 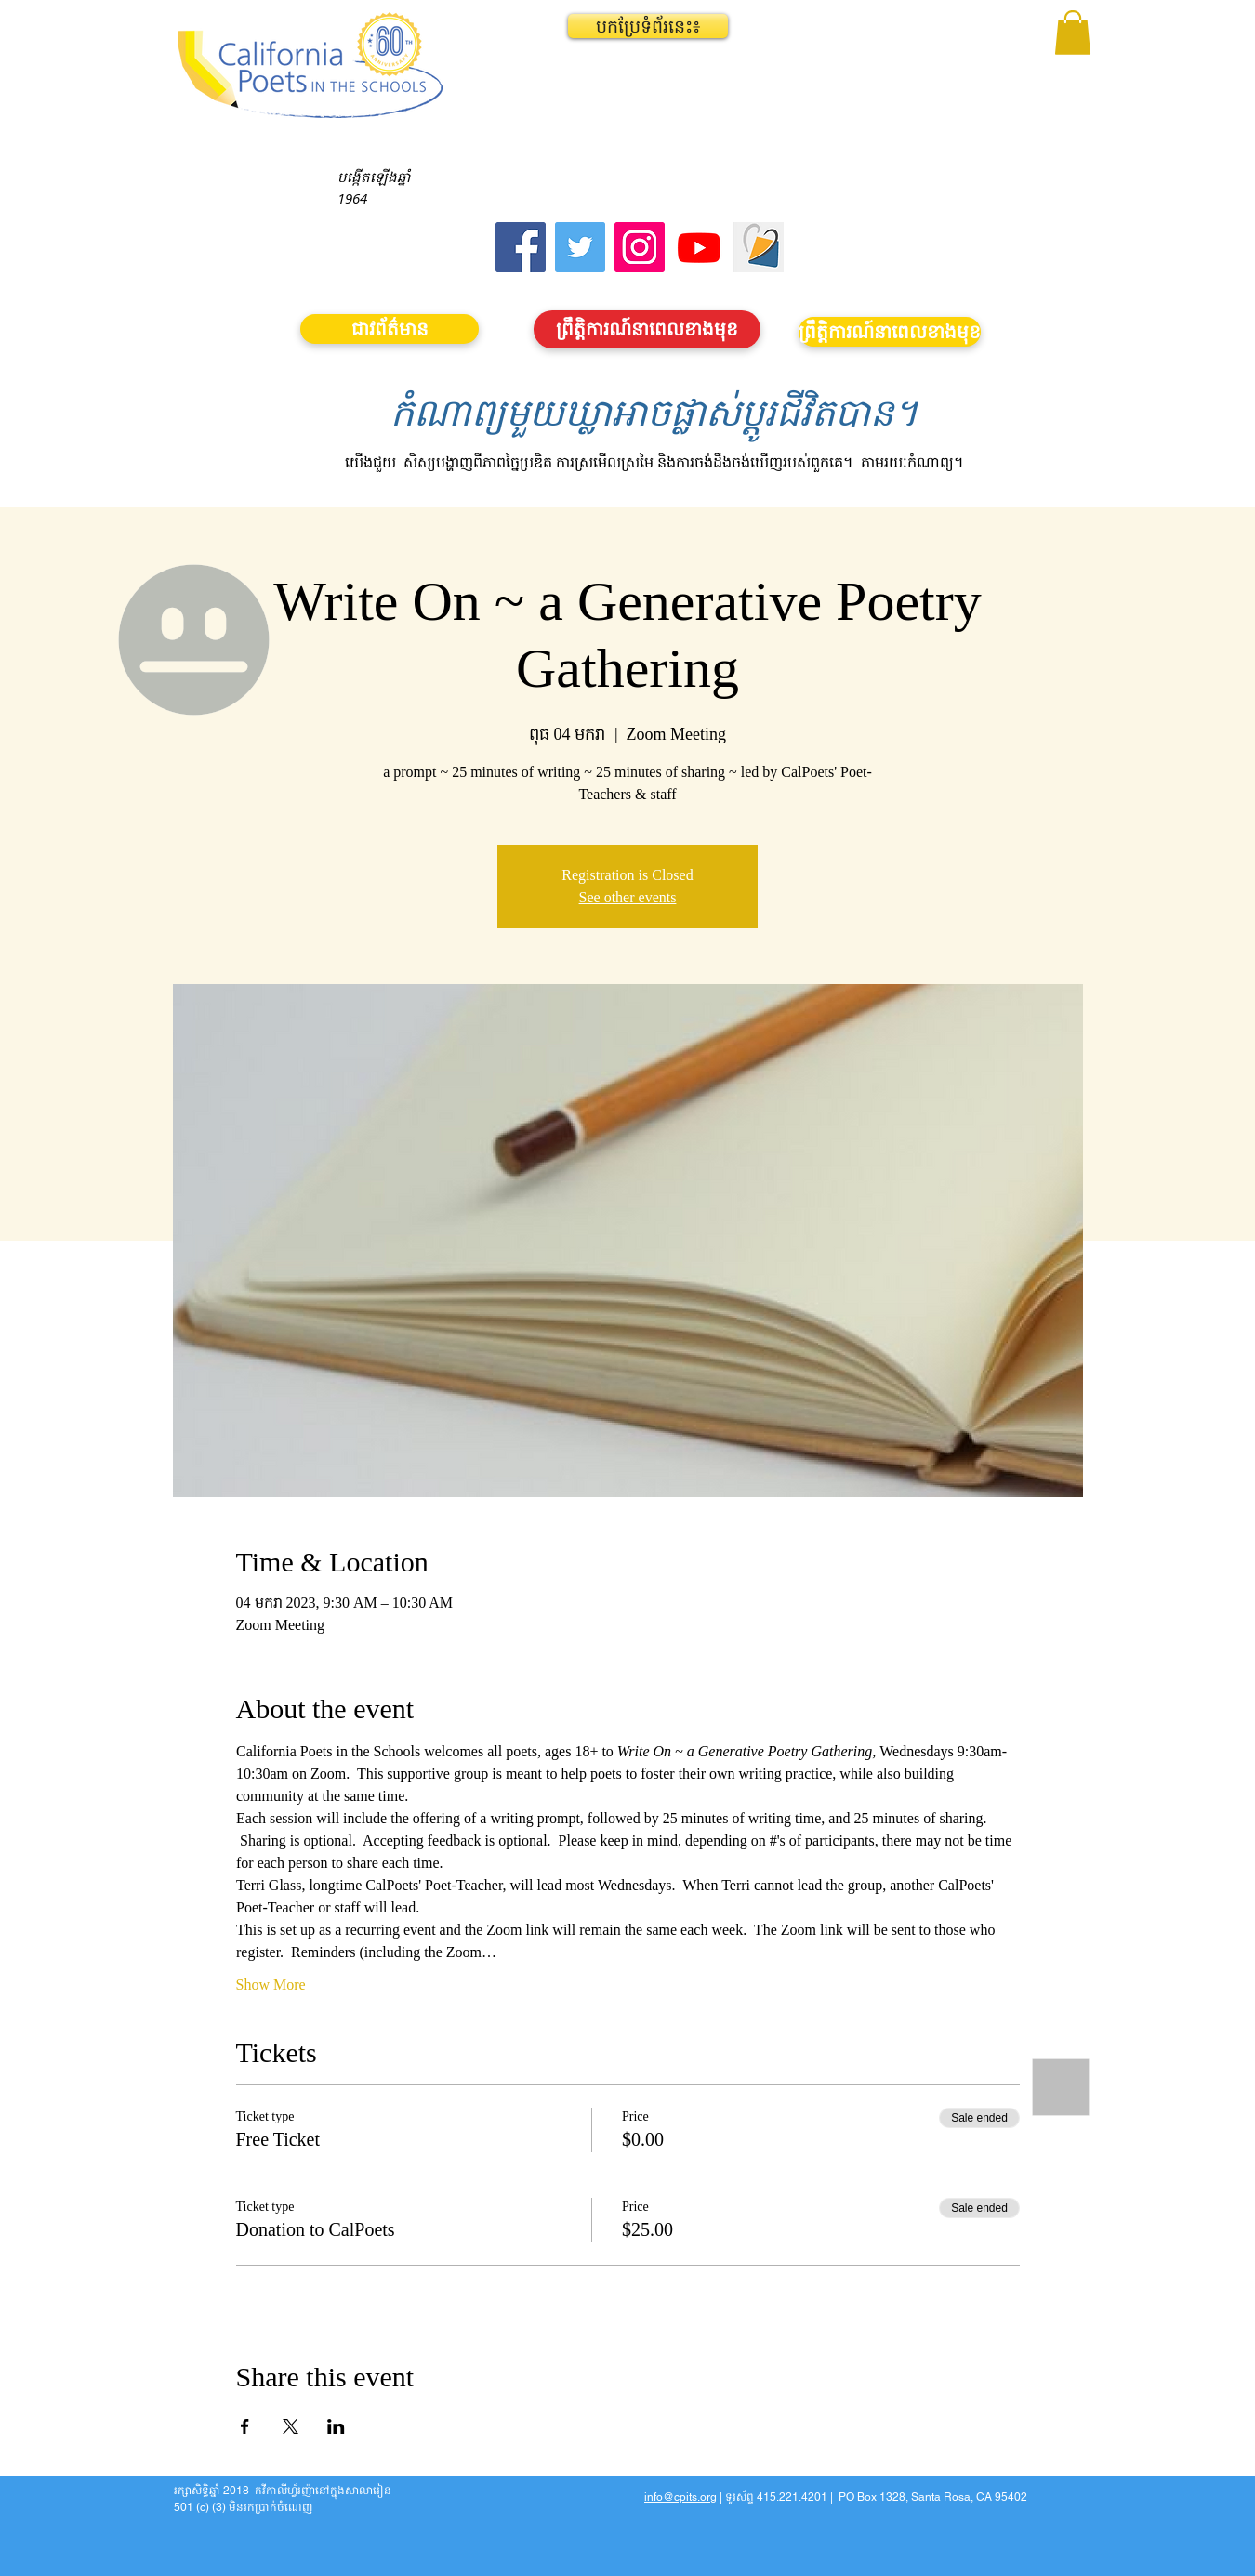 What do you see at coordinates (193, 639) in the screenshot?
I see `indicates a neutral or indifferent reaction` at bounding box center [193, 639].